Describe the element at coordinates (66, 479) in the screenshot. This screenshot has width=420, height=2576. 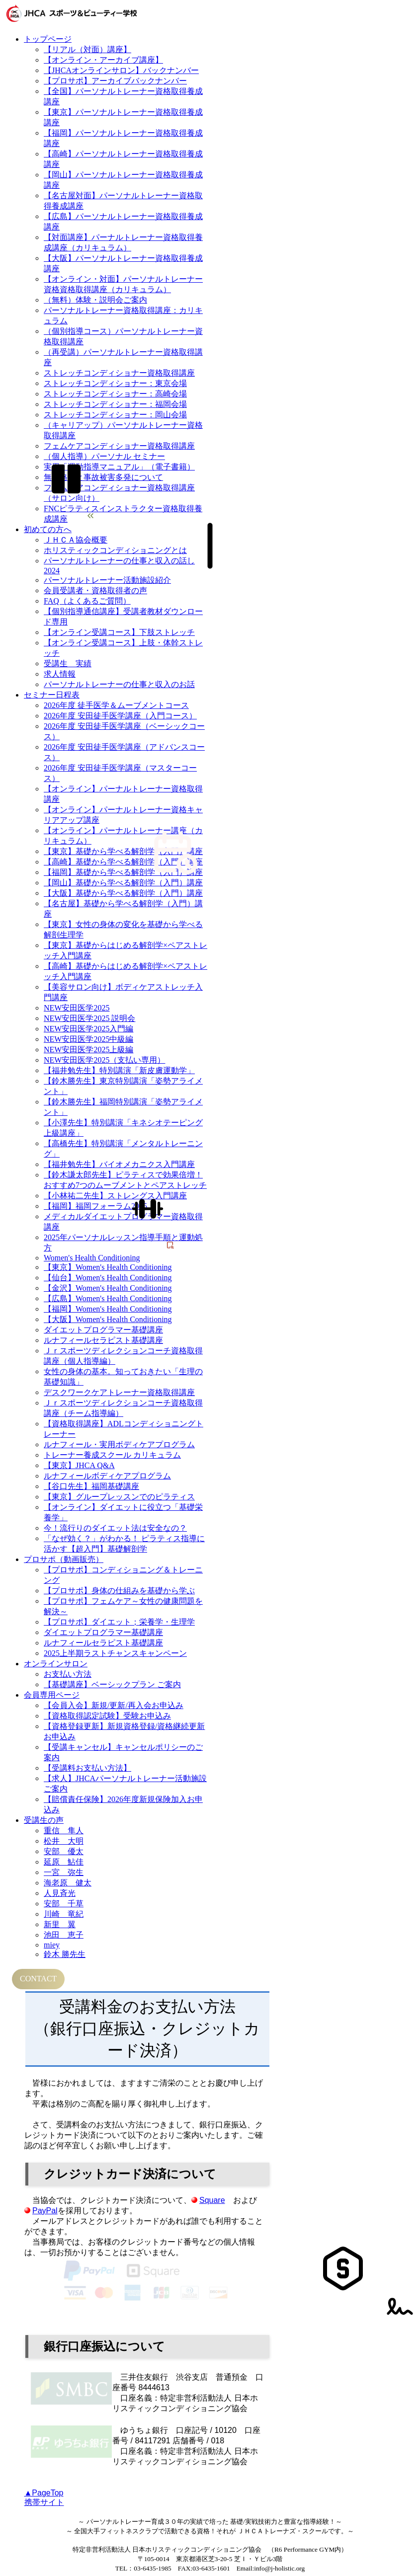
I see `switch to two-column layout` at that location.